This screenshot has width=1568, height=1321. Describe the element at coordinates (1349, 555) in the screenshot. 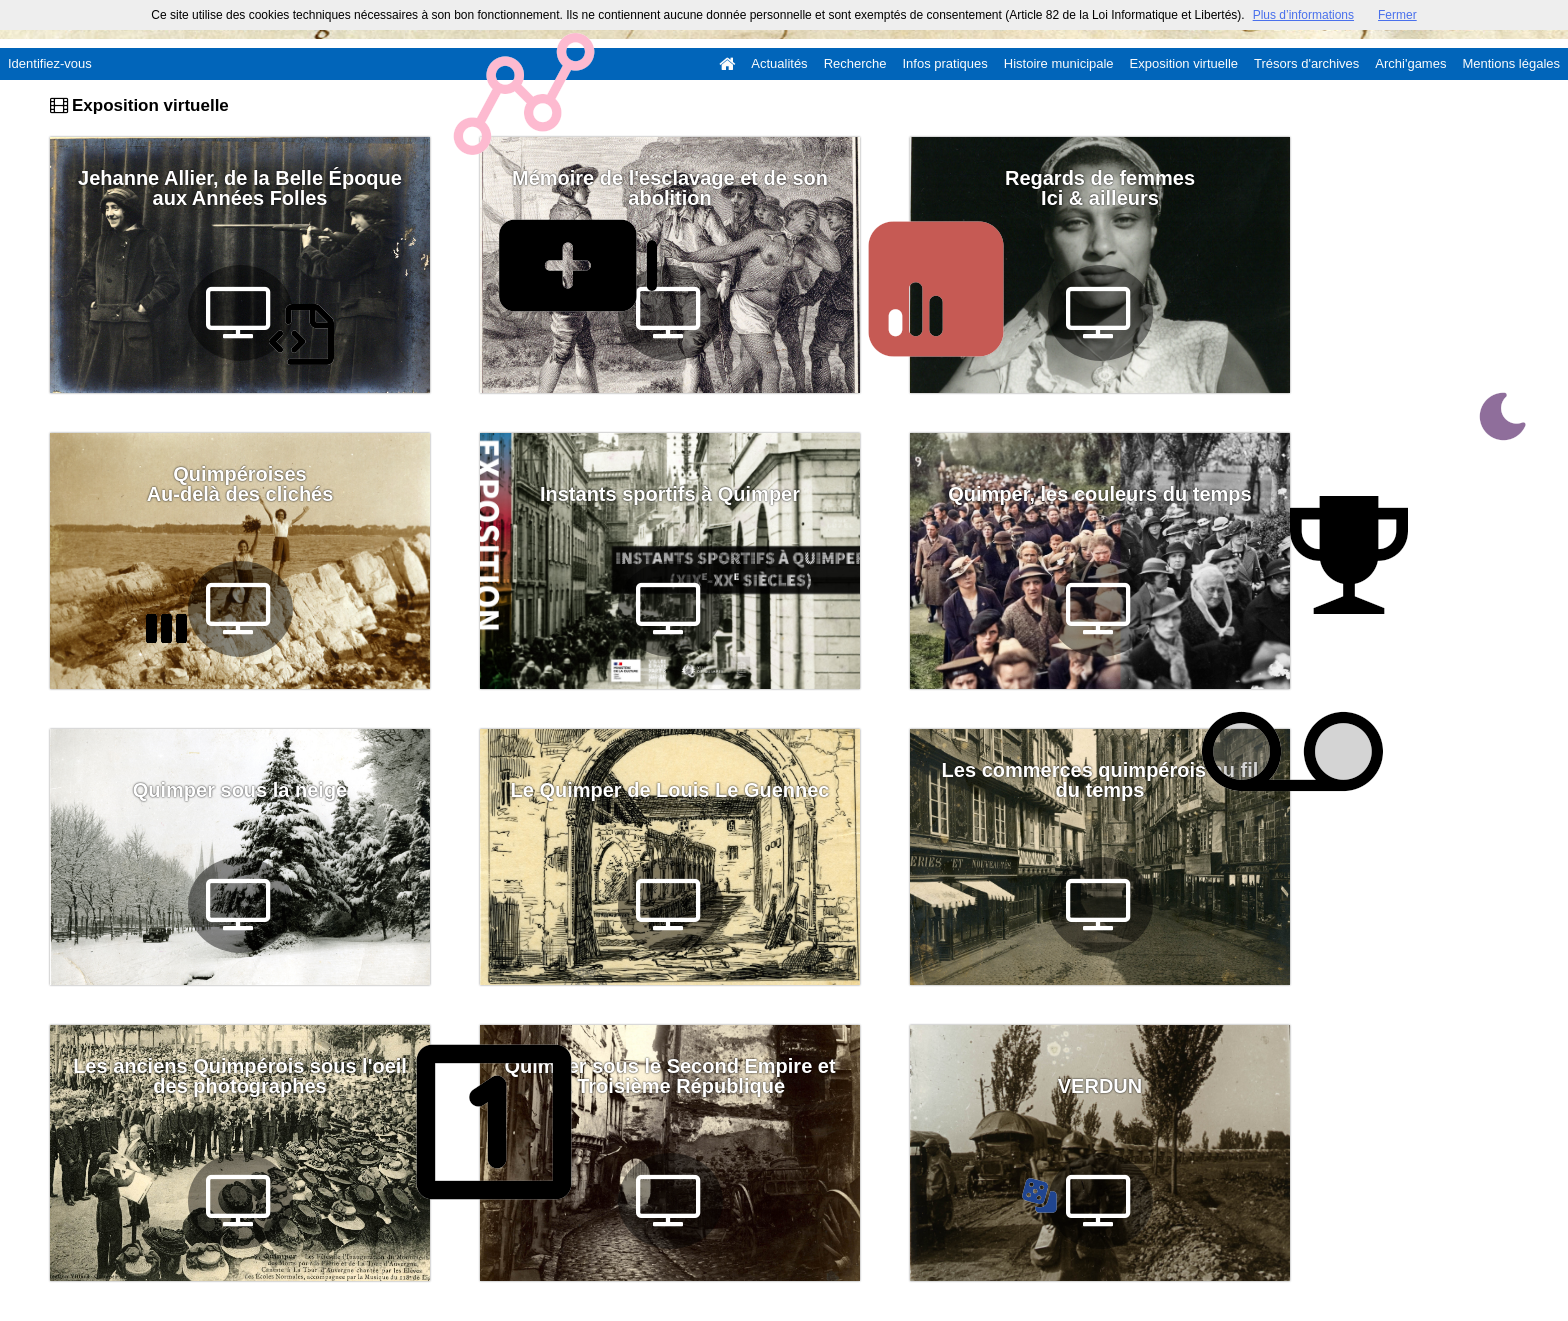

I see `view achievements or awards` at that location.